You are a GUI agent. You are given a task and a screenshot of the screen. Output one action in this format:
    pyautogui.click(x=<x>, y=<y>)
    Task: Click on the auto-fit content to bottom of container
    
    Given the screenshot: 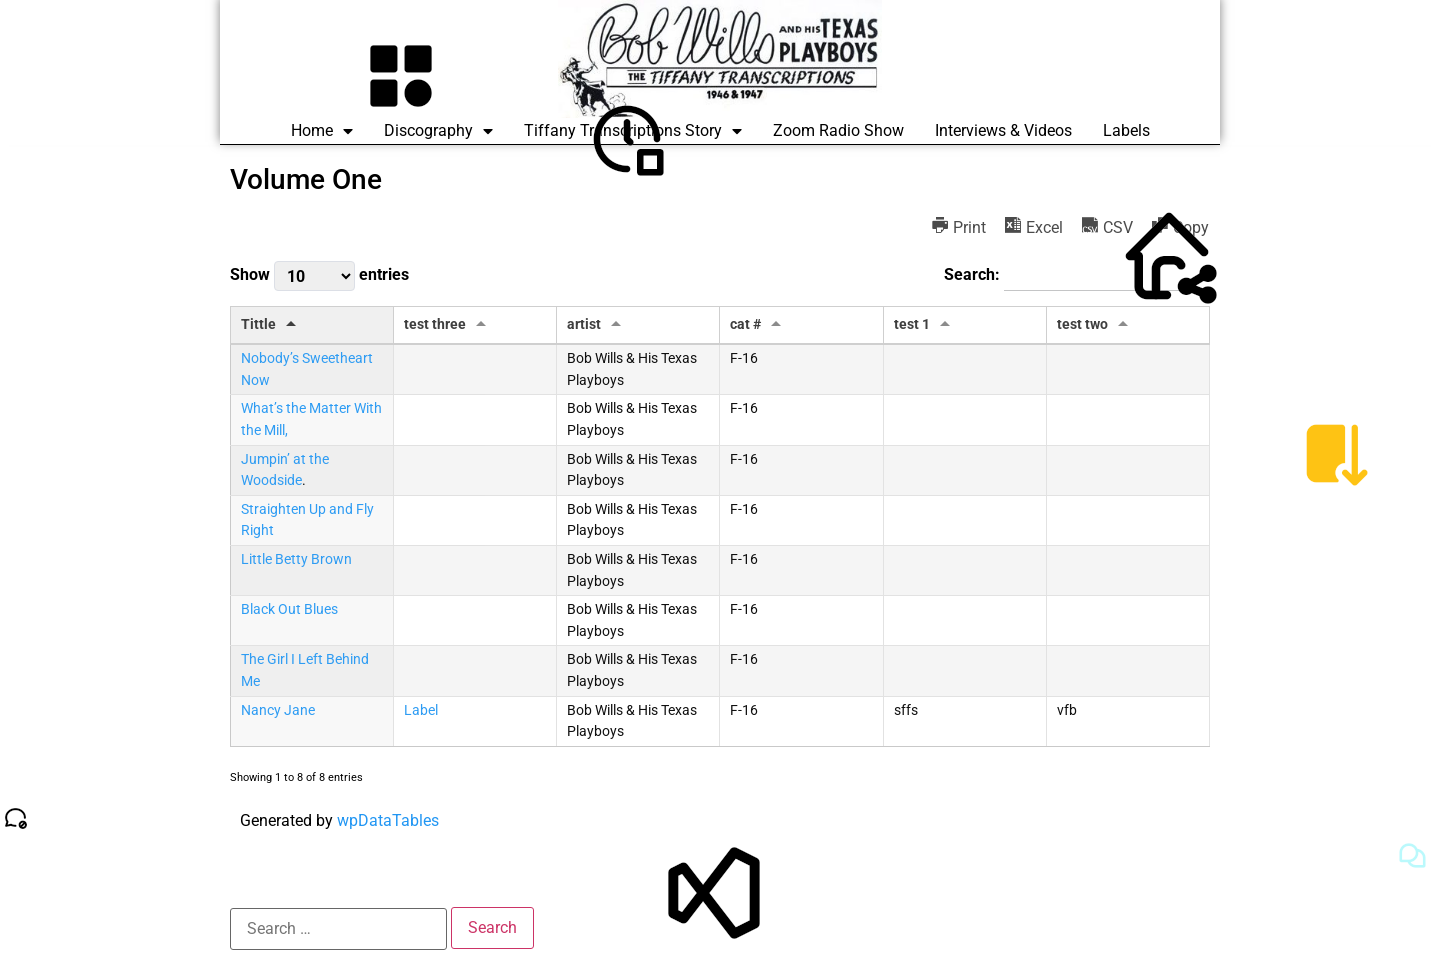 What is the action you would take?
    pyautogui.click(x=1335, y=453)
    